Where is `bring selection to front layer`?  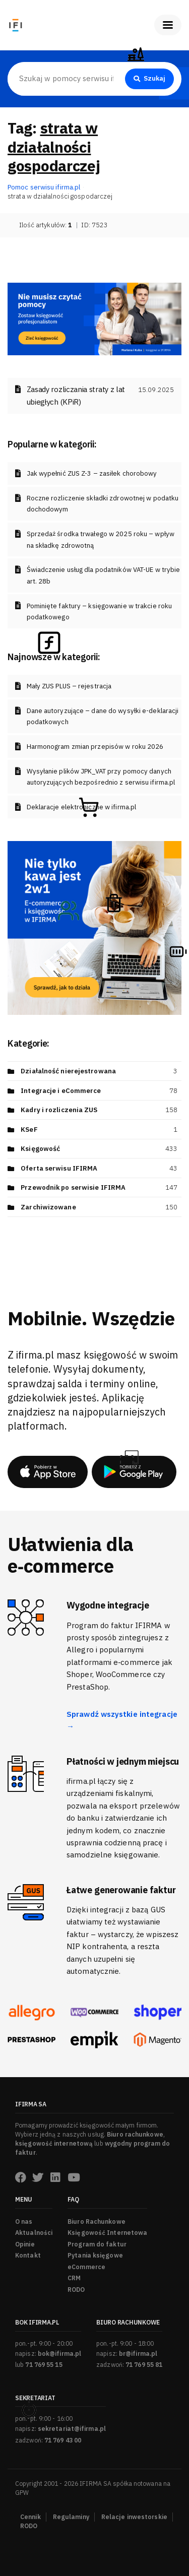 bring selection to front layer is located at coordinates (129, 1459).